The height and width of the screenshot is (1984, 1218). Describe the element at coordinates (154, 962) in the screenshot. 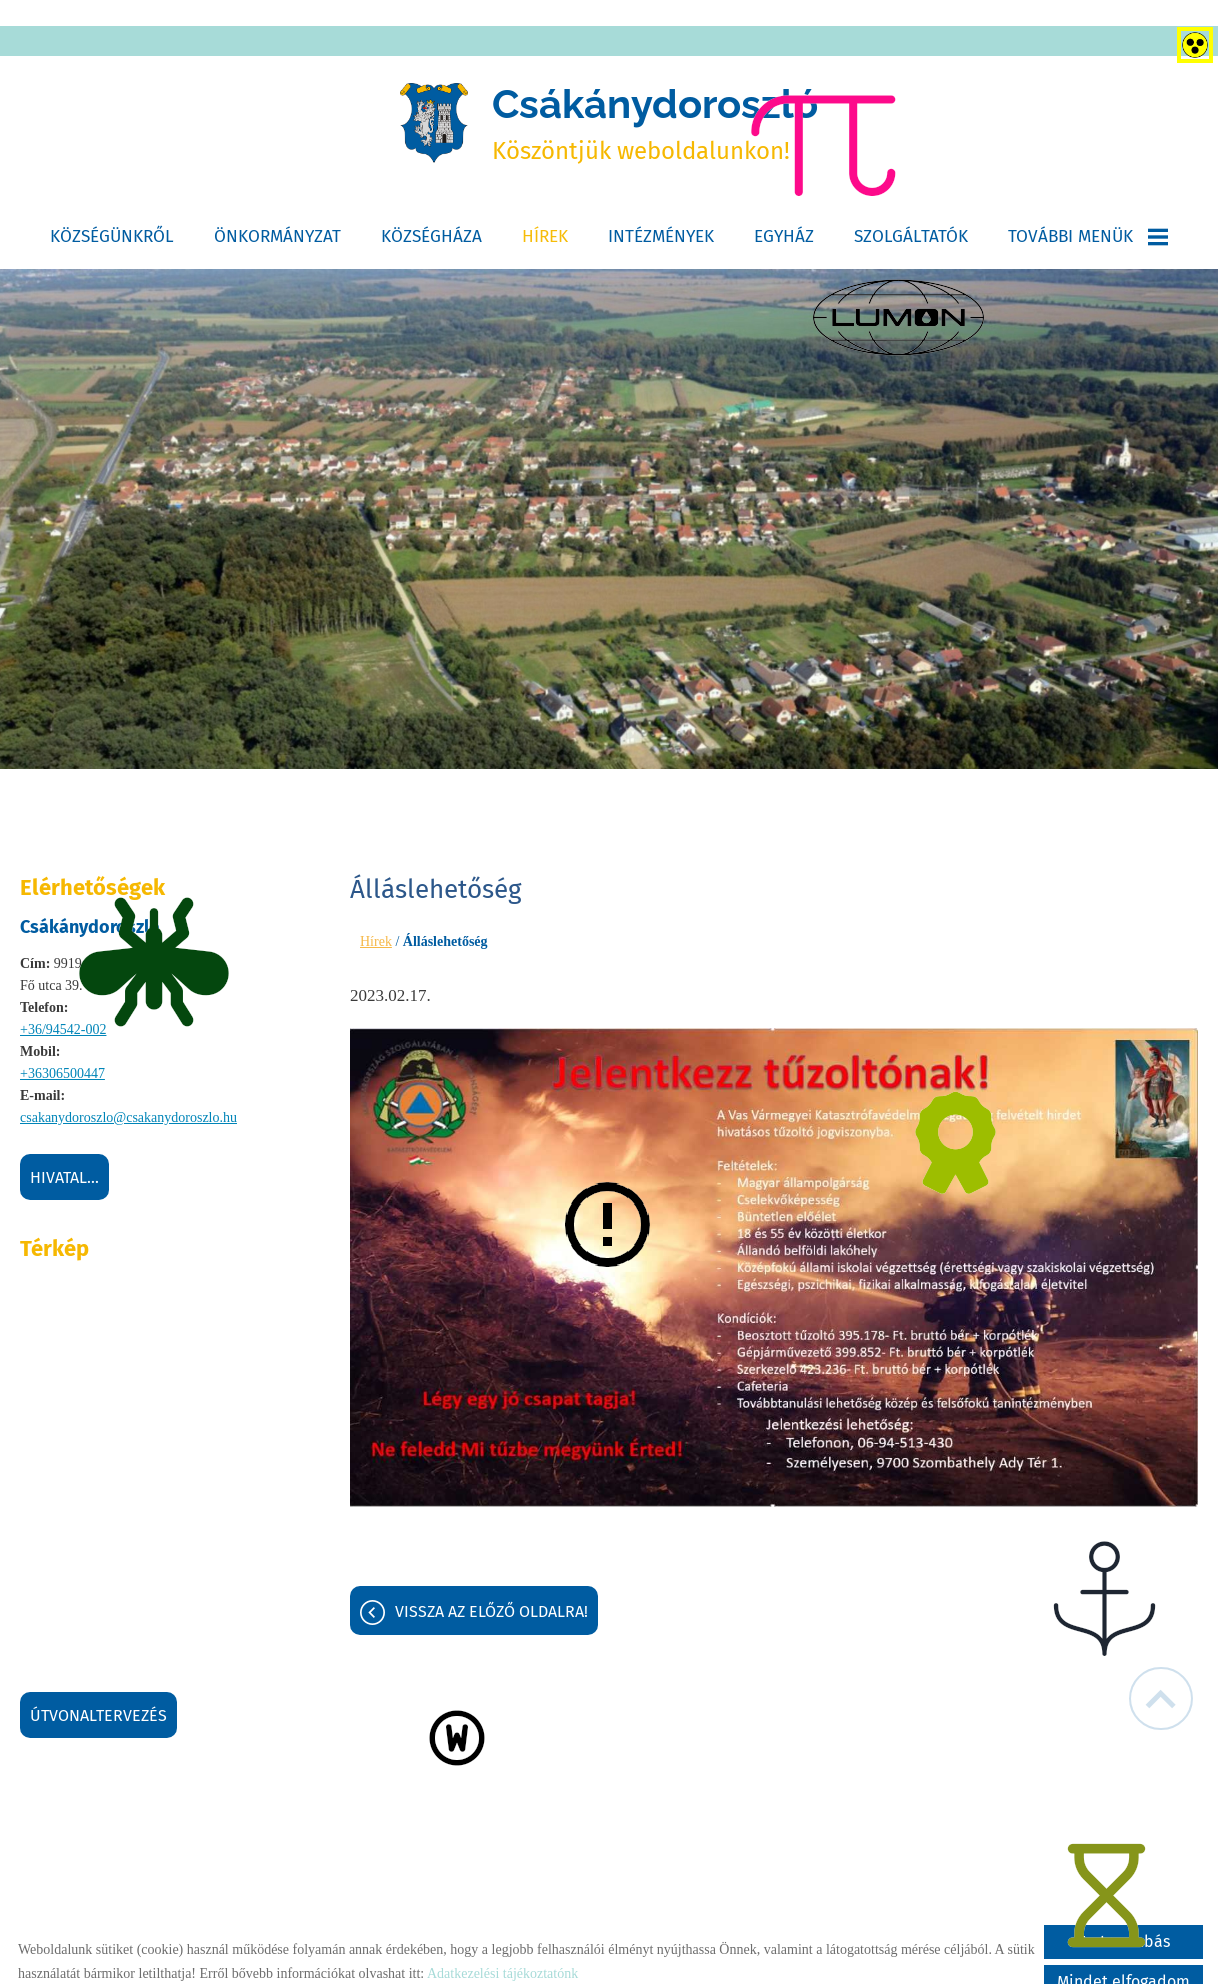

I see `indicates mosquito or insect activity in the area` at that location.